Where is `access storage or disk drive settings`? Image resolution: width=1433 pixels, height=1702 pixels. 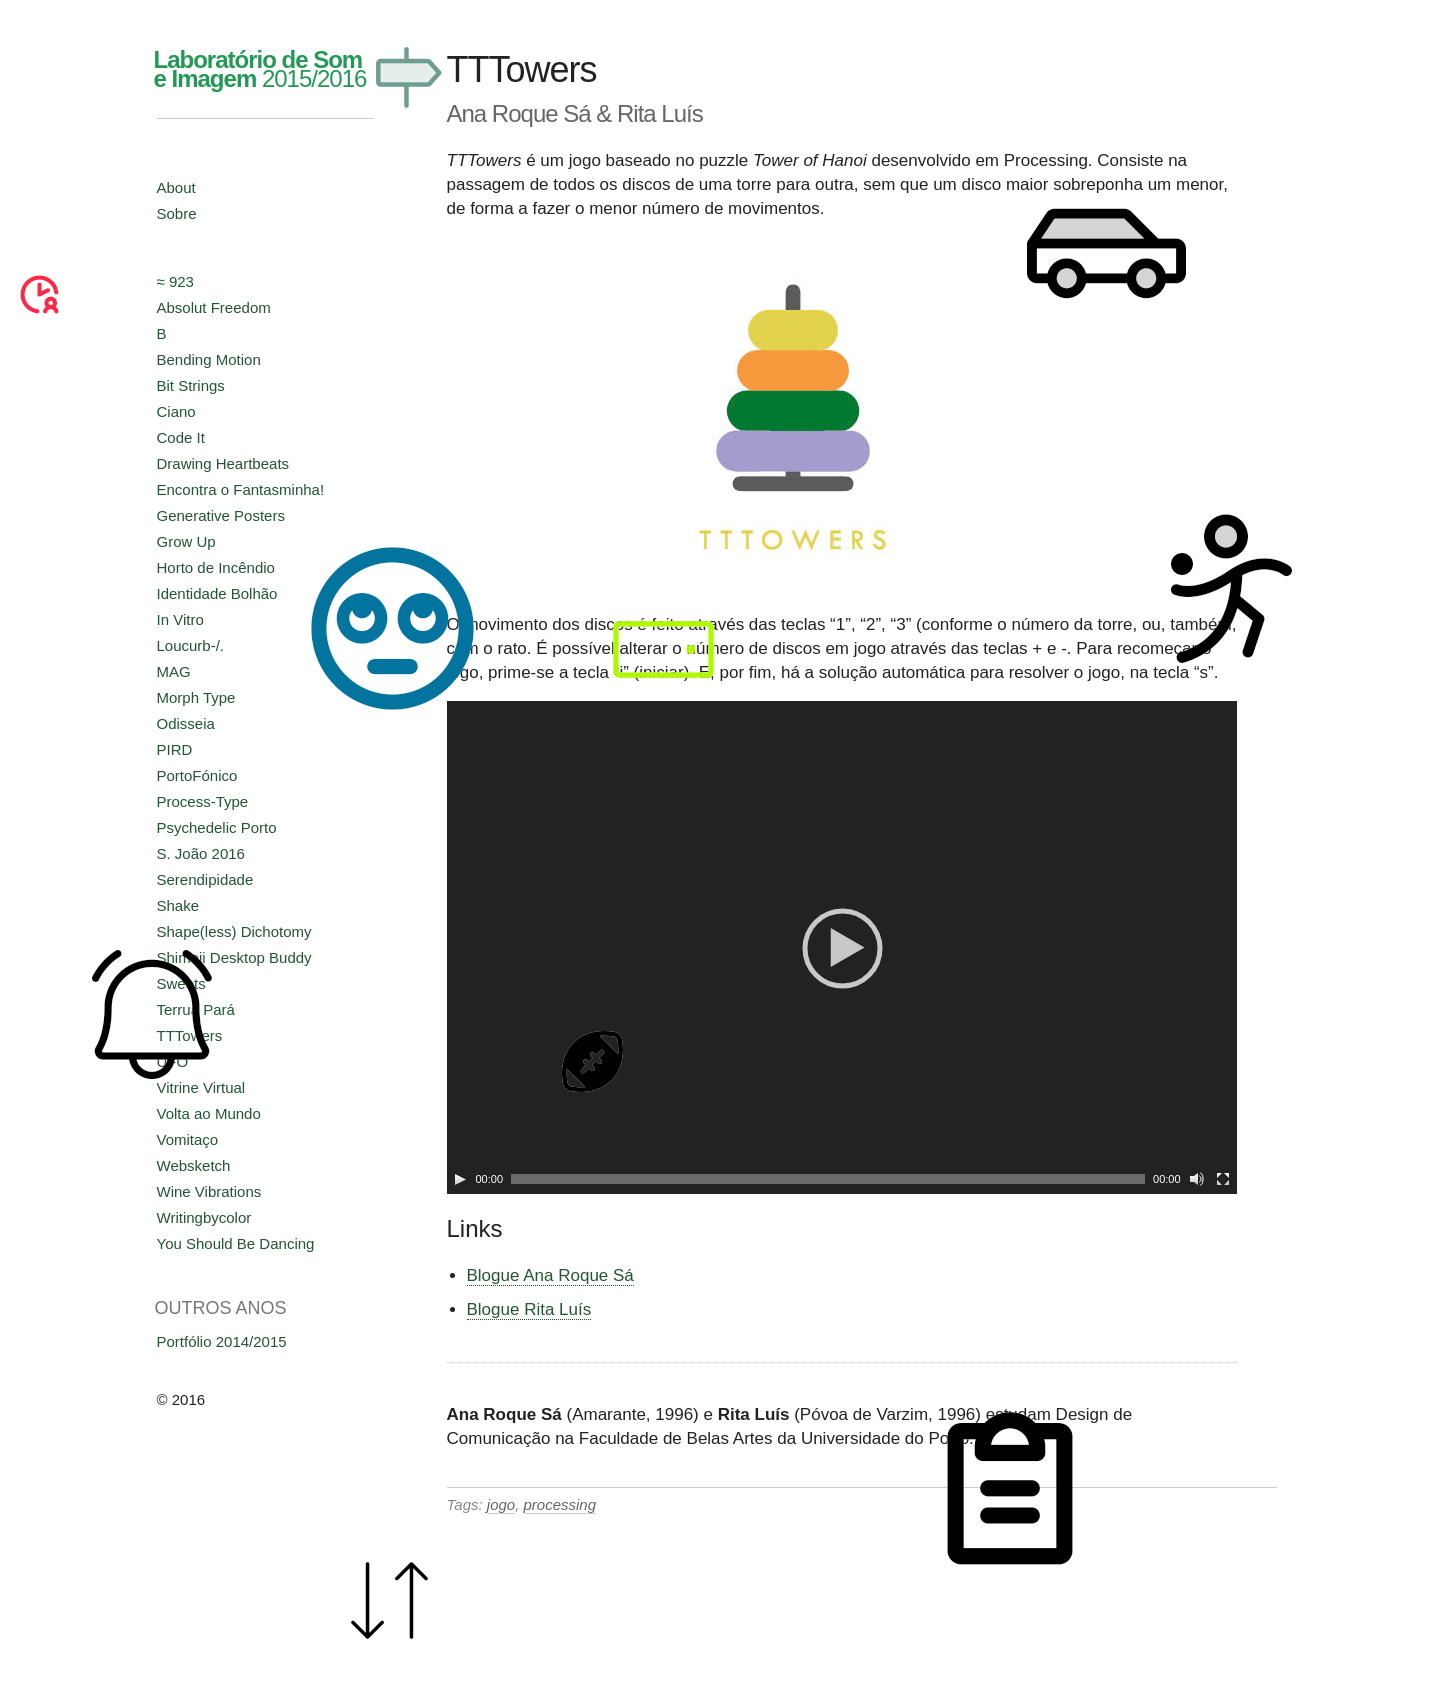 access storage or disk drive settings is located at coordinates (663, 649).